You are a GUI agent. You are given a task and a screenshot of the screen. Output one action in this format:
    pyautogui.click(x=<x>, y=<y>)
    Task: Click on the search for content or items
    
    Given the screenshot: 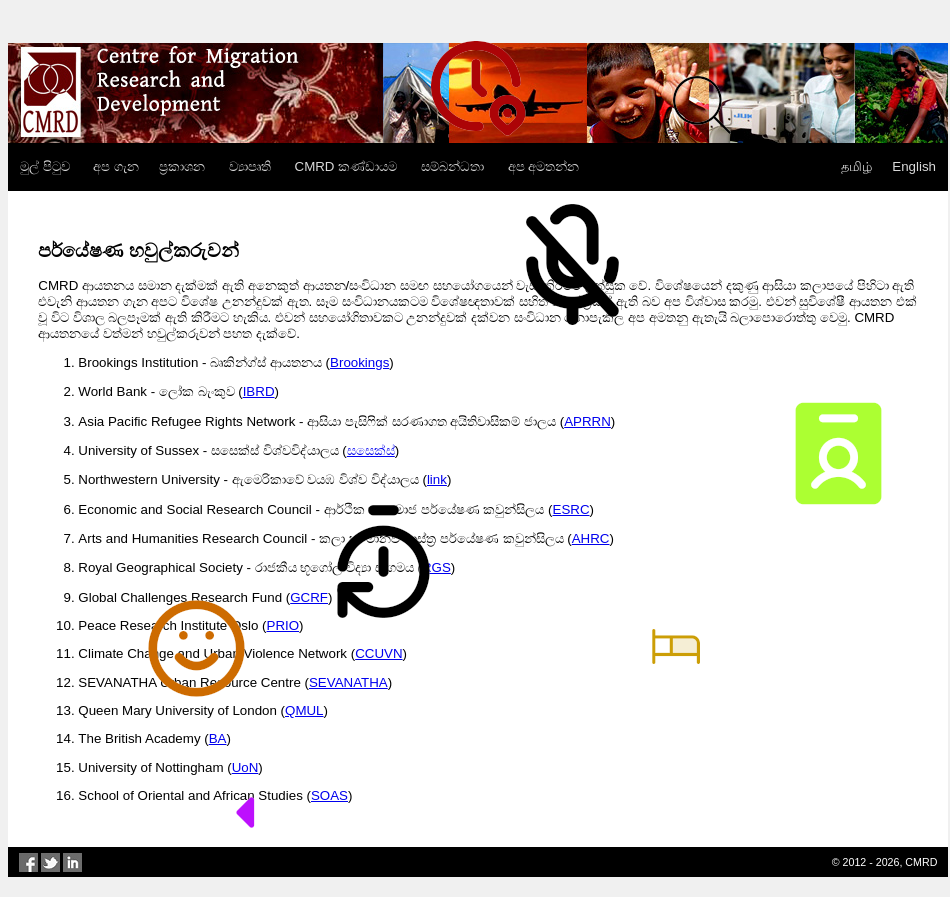 What is the action you would take?
    pyautogui.click(x=702, y=105)
    